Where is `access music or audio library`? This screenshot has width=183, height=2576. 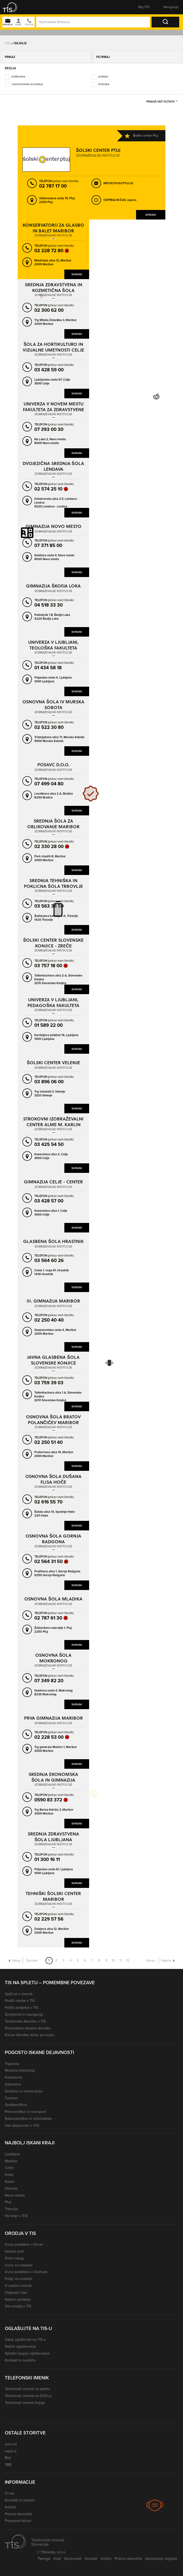
access music or audio library is located at coordinates (93, 1794).